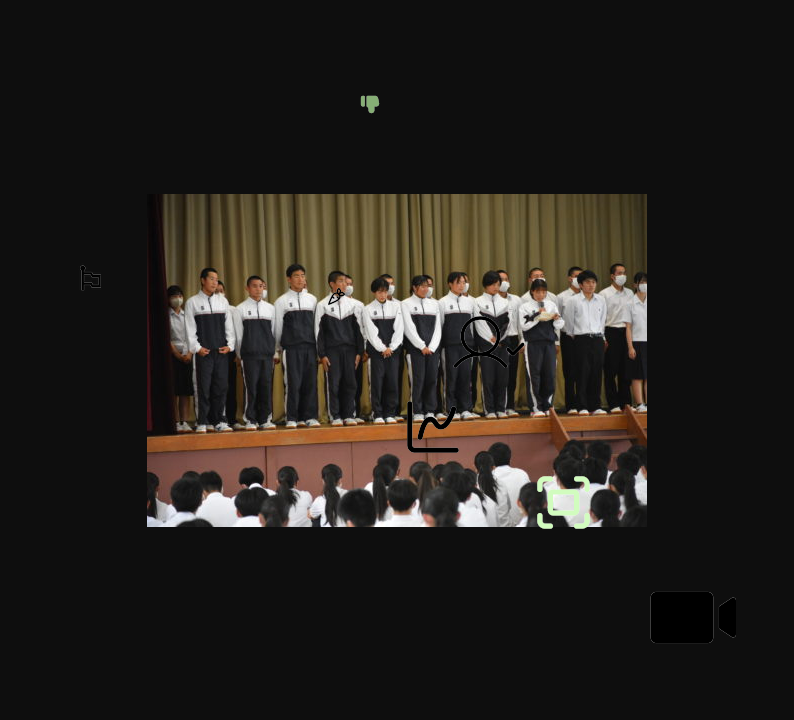  Describe the element at coordinates (563, 502) in the screenshot. I see `expand content to fullscreen mode` at that location.